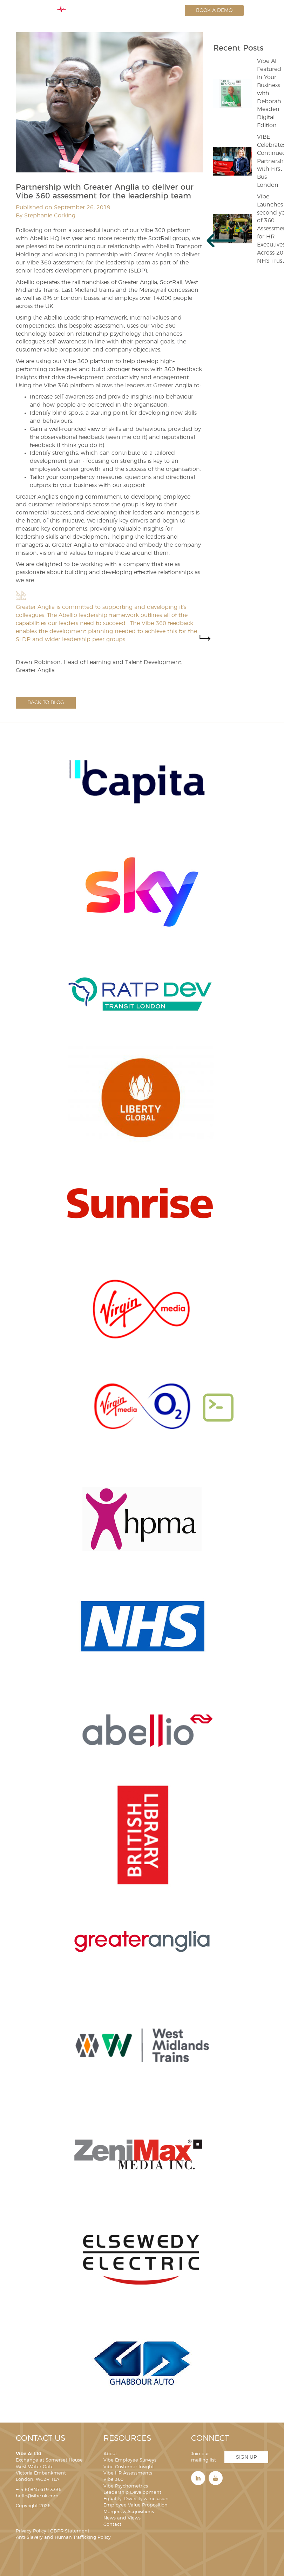  What do you see at coordinates (221, 241) in the screenshot?
I see `go back to the previous screen` at bounding box center [221, 241].